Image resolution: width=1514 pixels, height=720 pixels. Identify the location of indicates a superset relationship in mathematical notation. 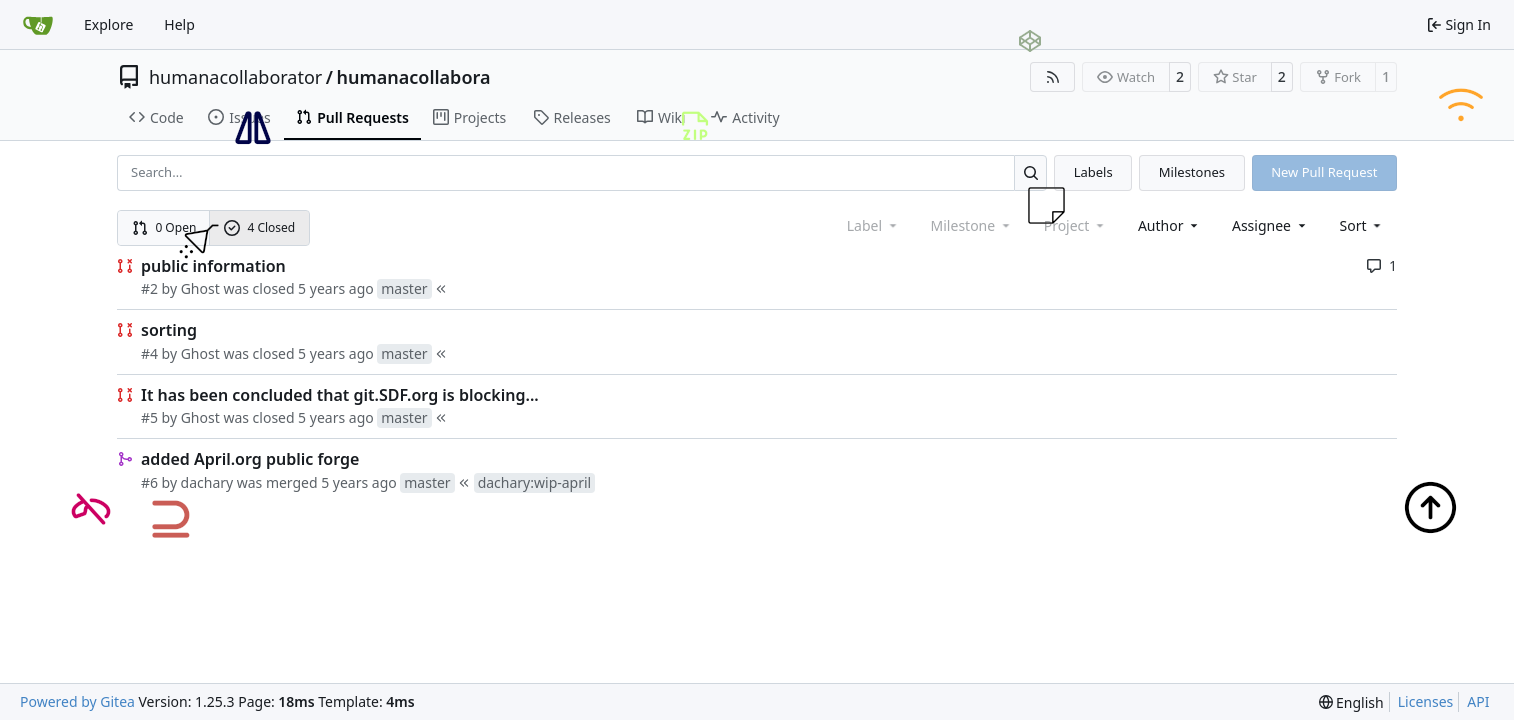
(170, 520).